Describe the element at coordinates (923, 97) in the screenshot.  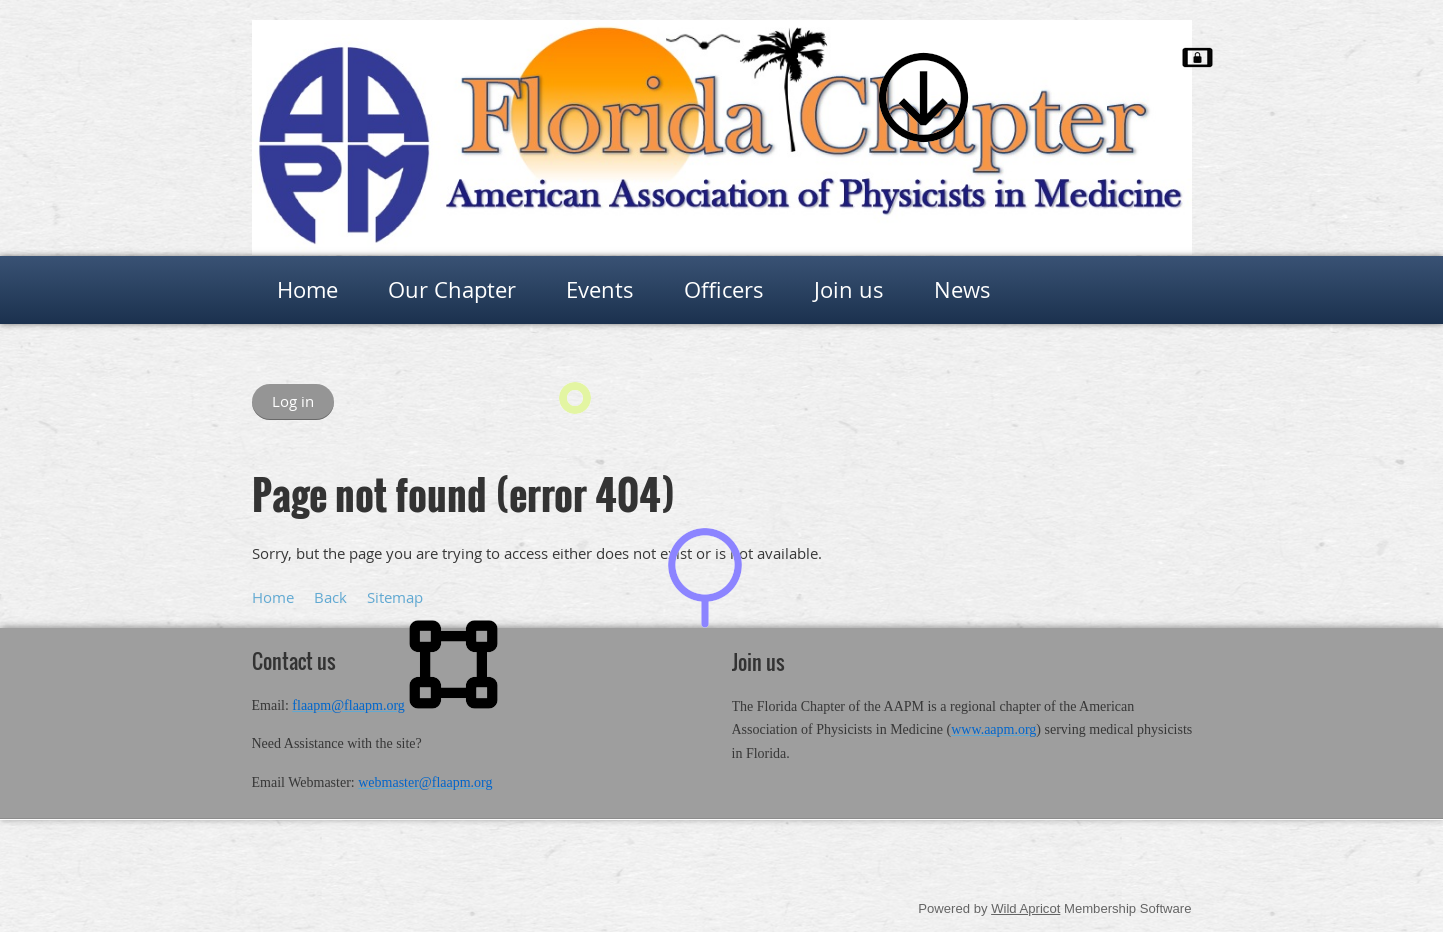
I see `download a file or resource` at that location.